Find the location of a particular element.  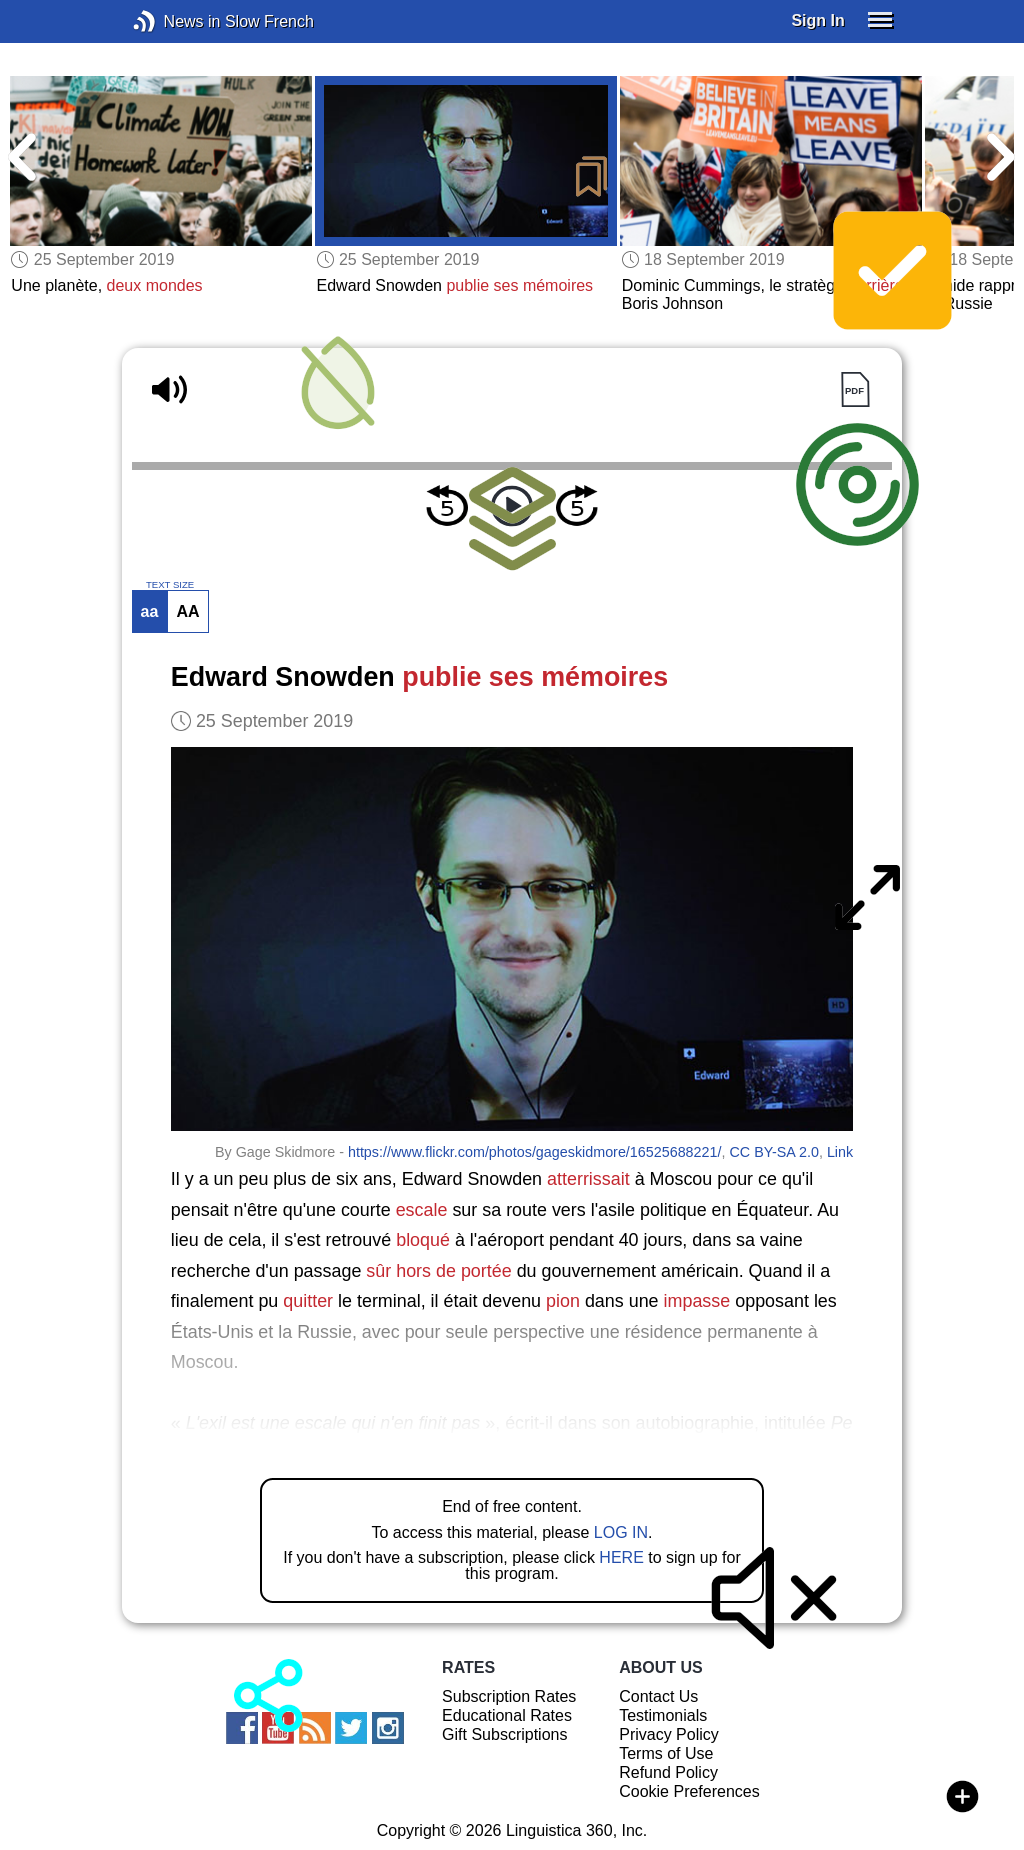

view saved bookmarks is located at coordinates (591, 176).